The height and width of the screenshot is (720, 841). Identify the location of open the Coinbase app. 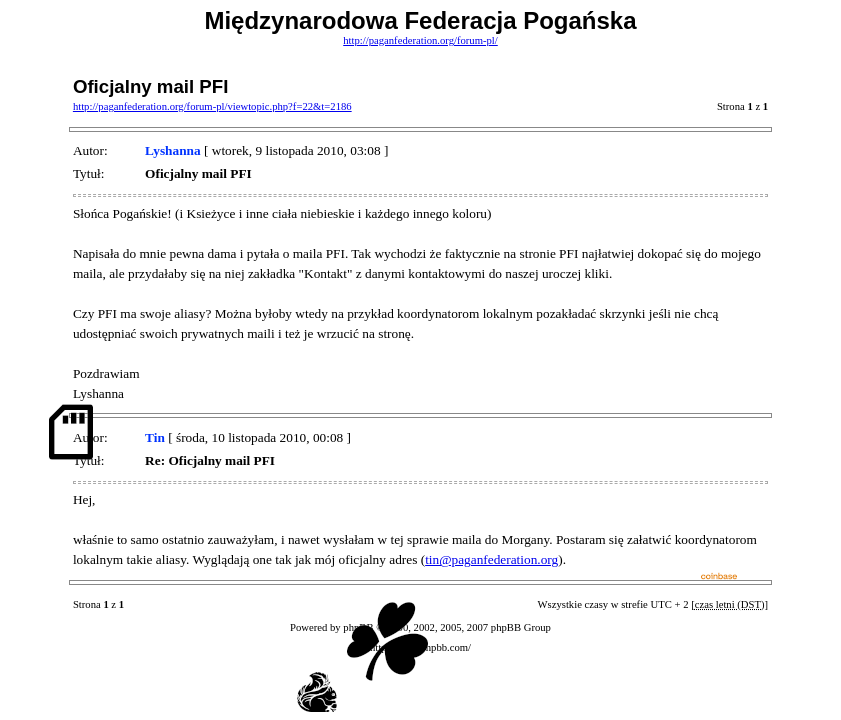
(719, 576).